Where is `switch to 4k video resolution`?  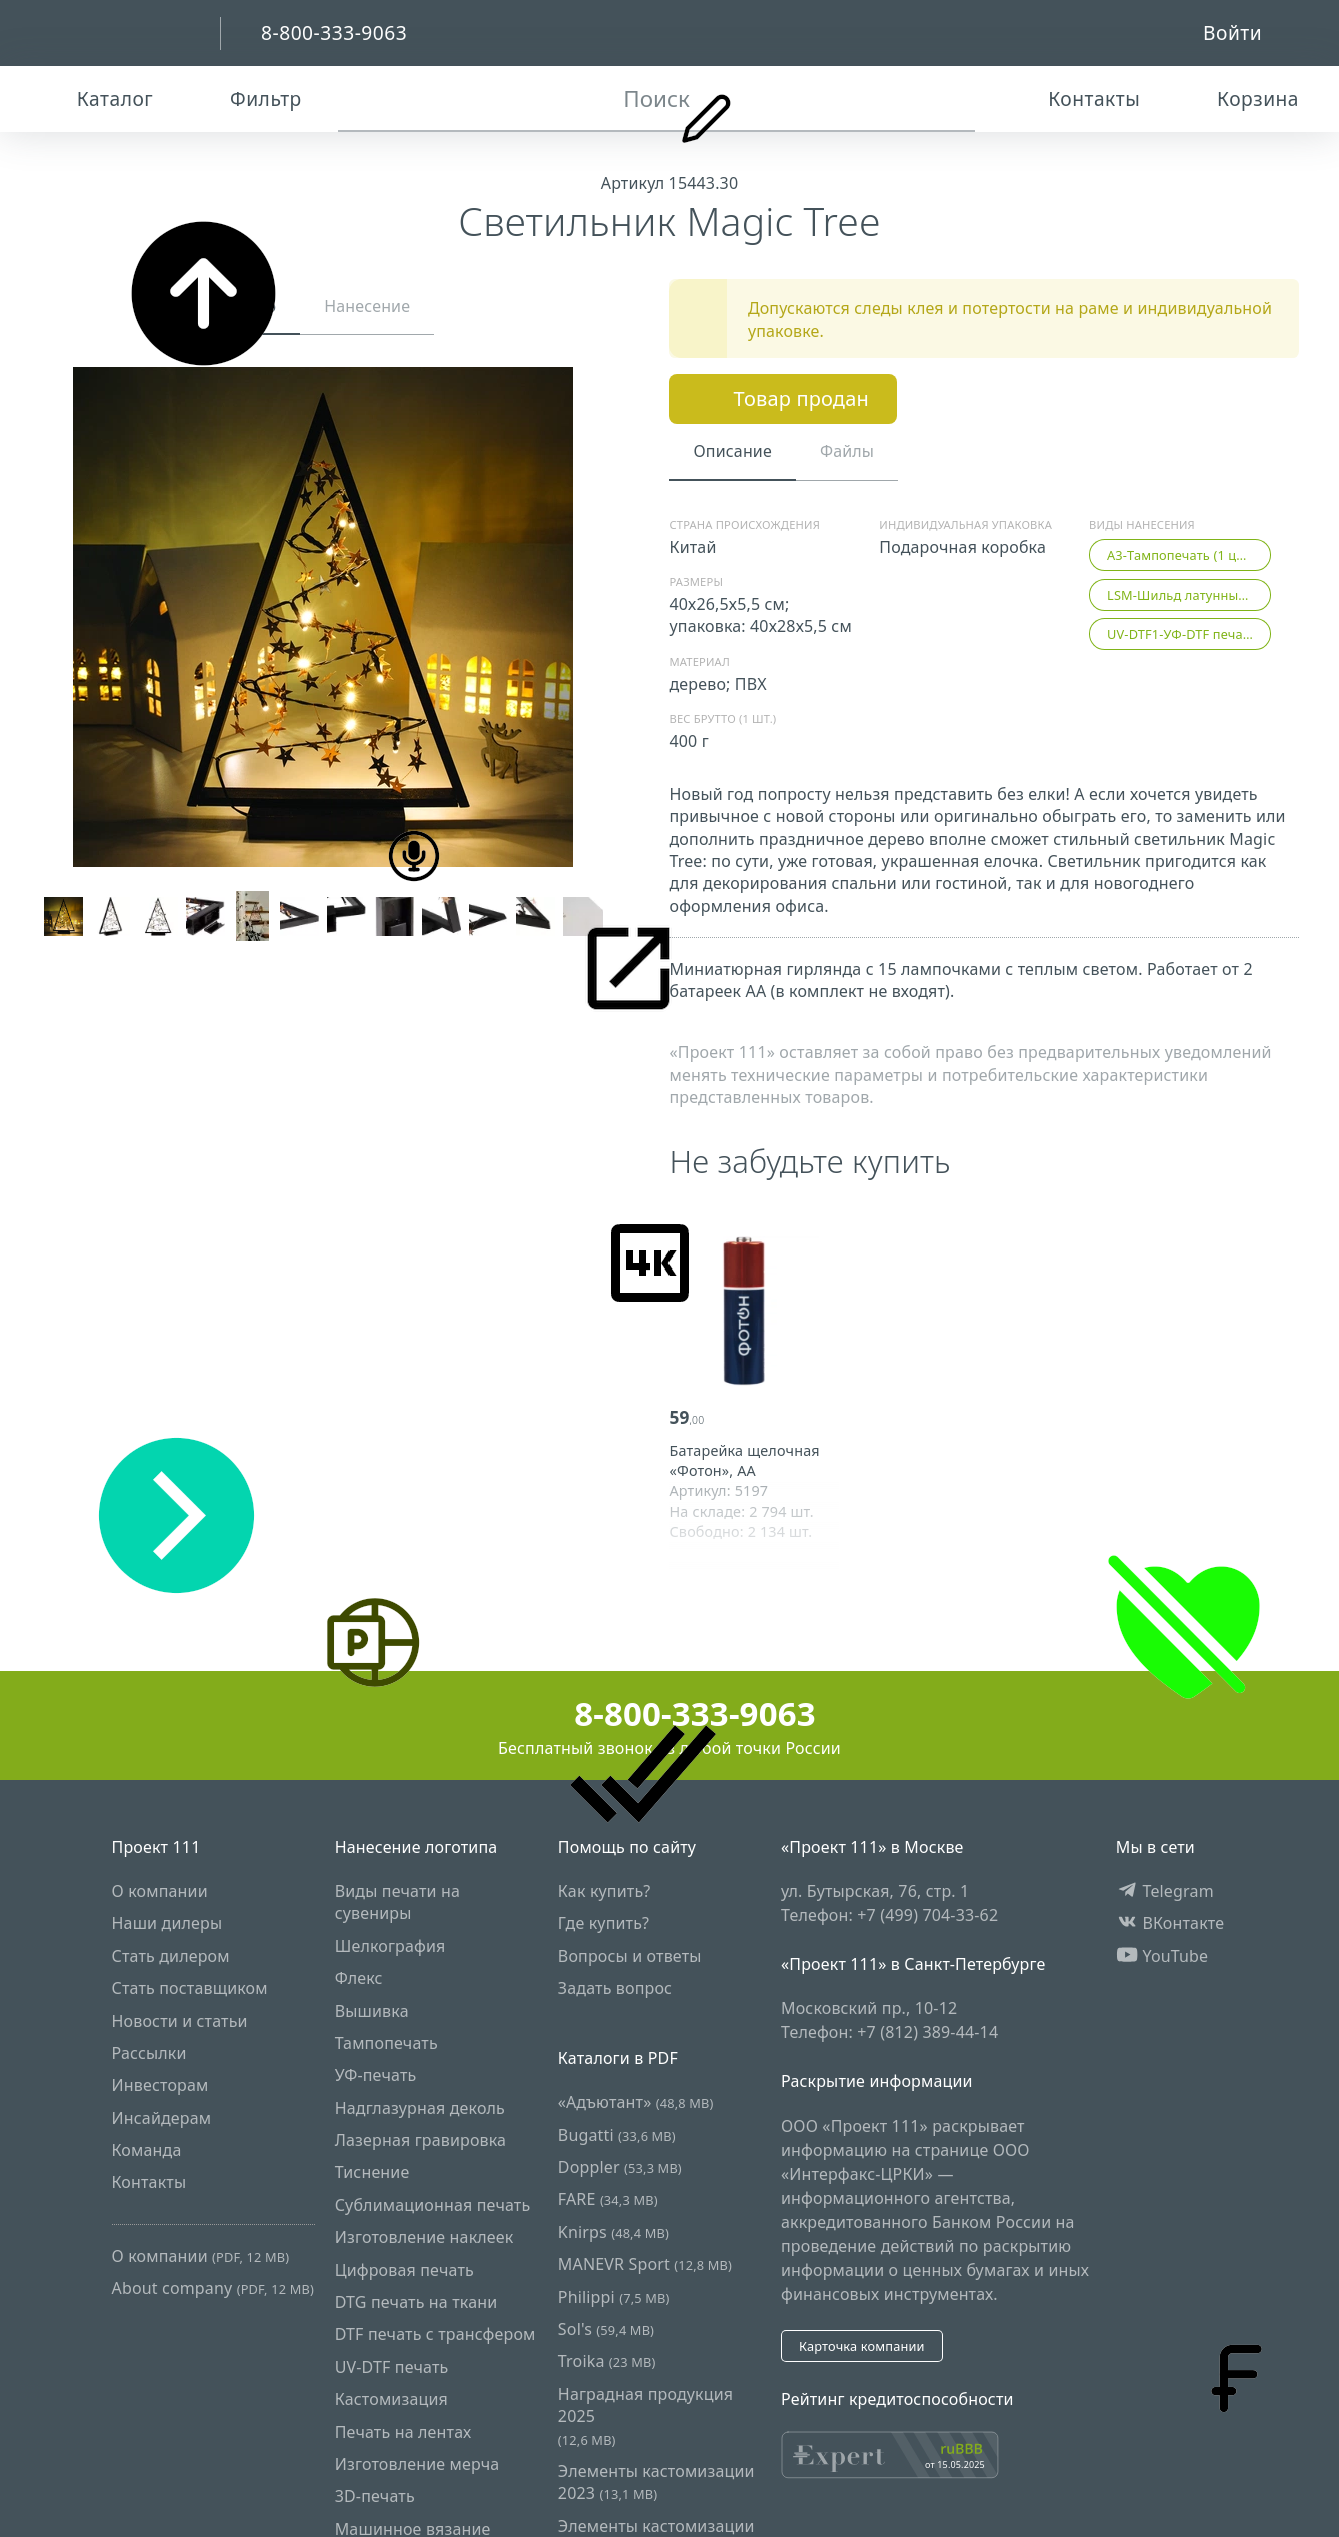
switch to 4k video resolution is located at coordinates (650, 1263).